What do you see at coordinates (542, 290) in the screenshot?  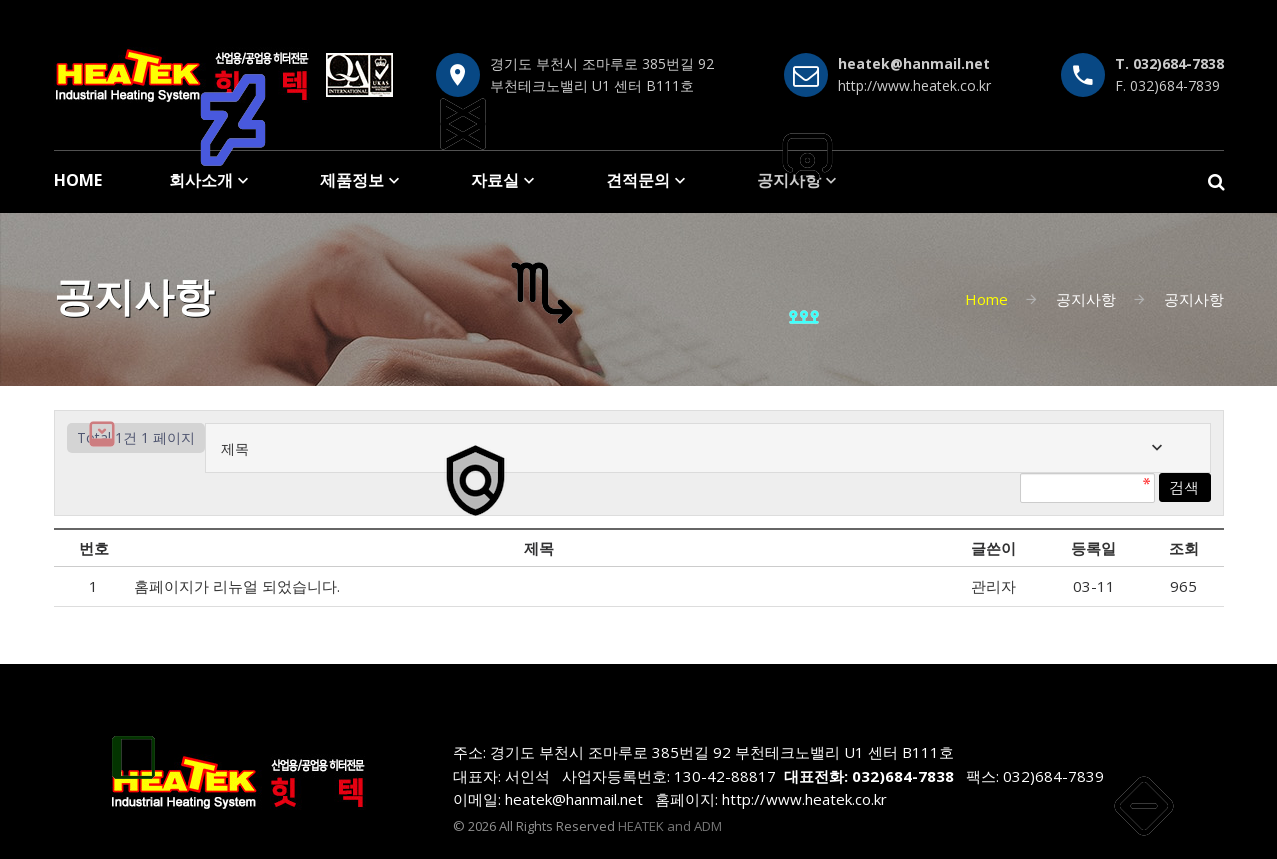 I see `indicates scorpio zodiac sign` at bounding box center [542, 290].